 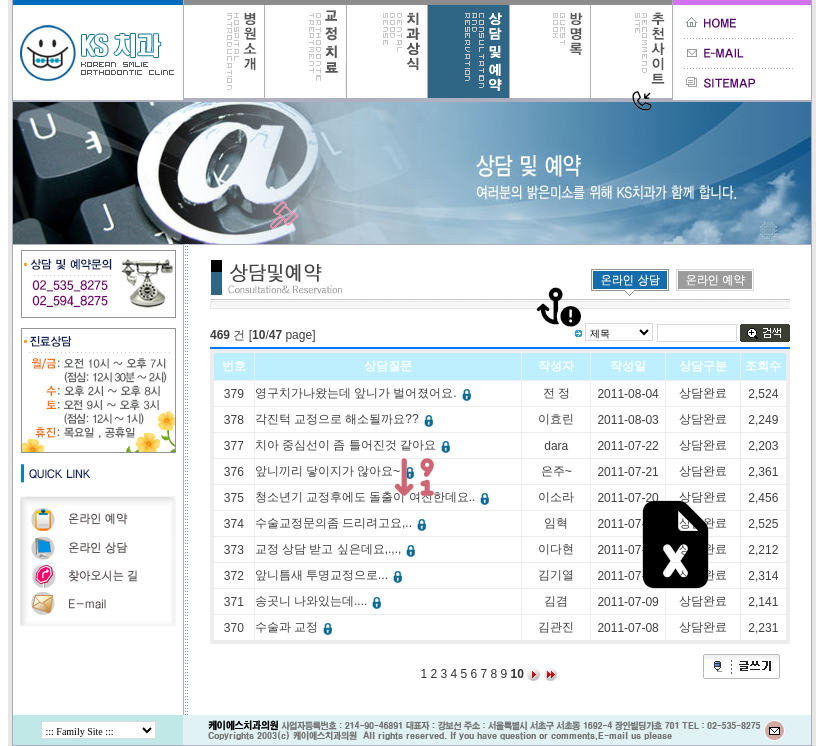 What do you see at coordinates (675, 544) in the screenshot?
I see `open or view an excel spreadsheet` at bounding box center [675, 544].